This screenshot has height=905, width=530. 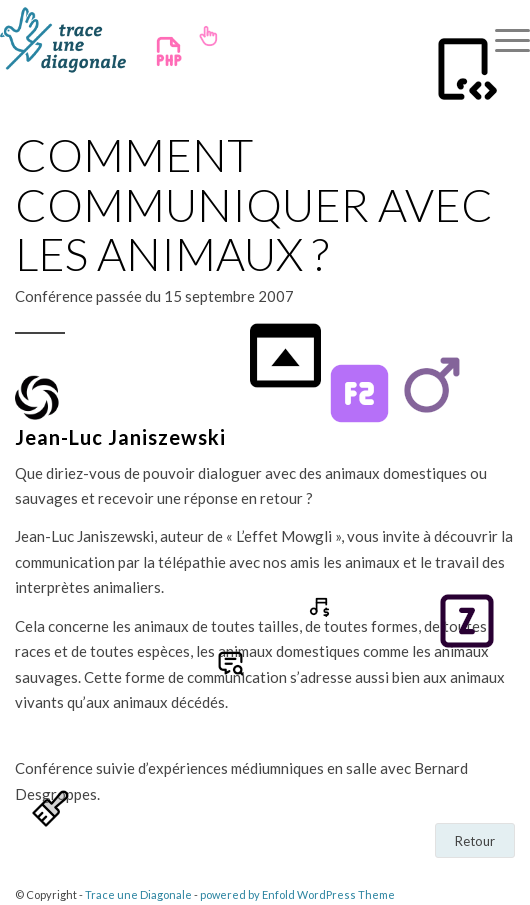 What do you see at coordinates (208, 35) in the screenshot?
I see `tap or click to interact` at bounding box center [208, 35].